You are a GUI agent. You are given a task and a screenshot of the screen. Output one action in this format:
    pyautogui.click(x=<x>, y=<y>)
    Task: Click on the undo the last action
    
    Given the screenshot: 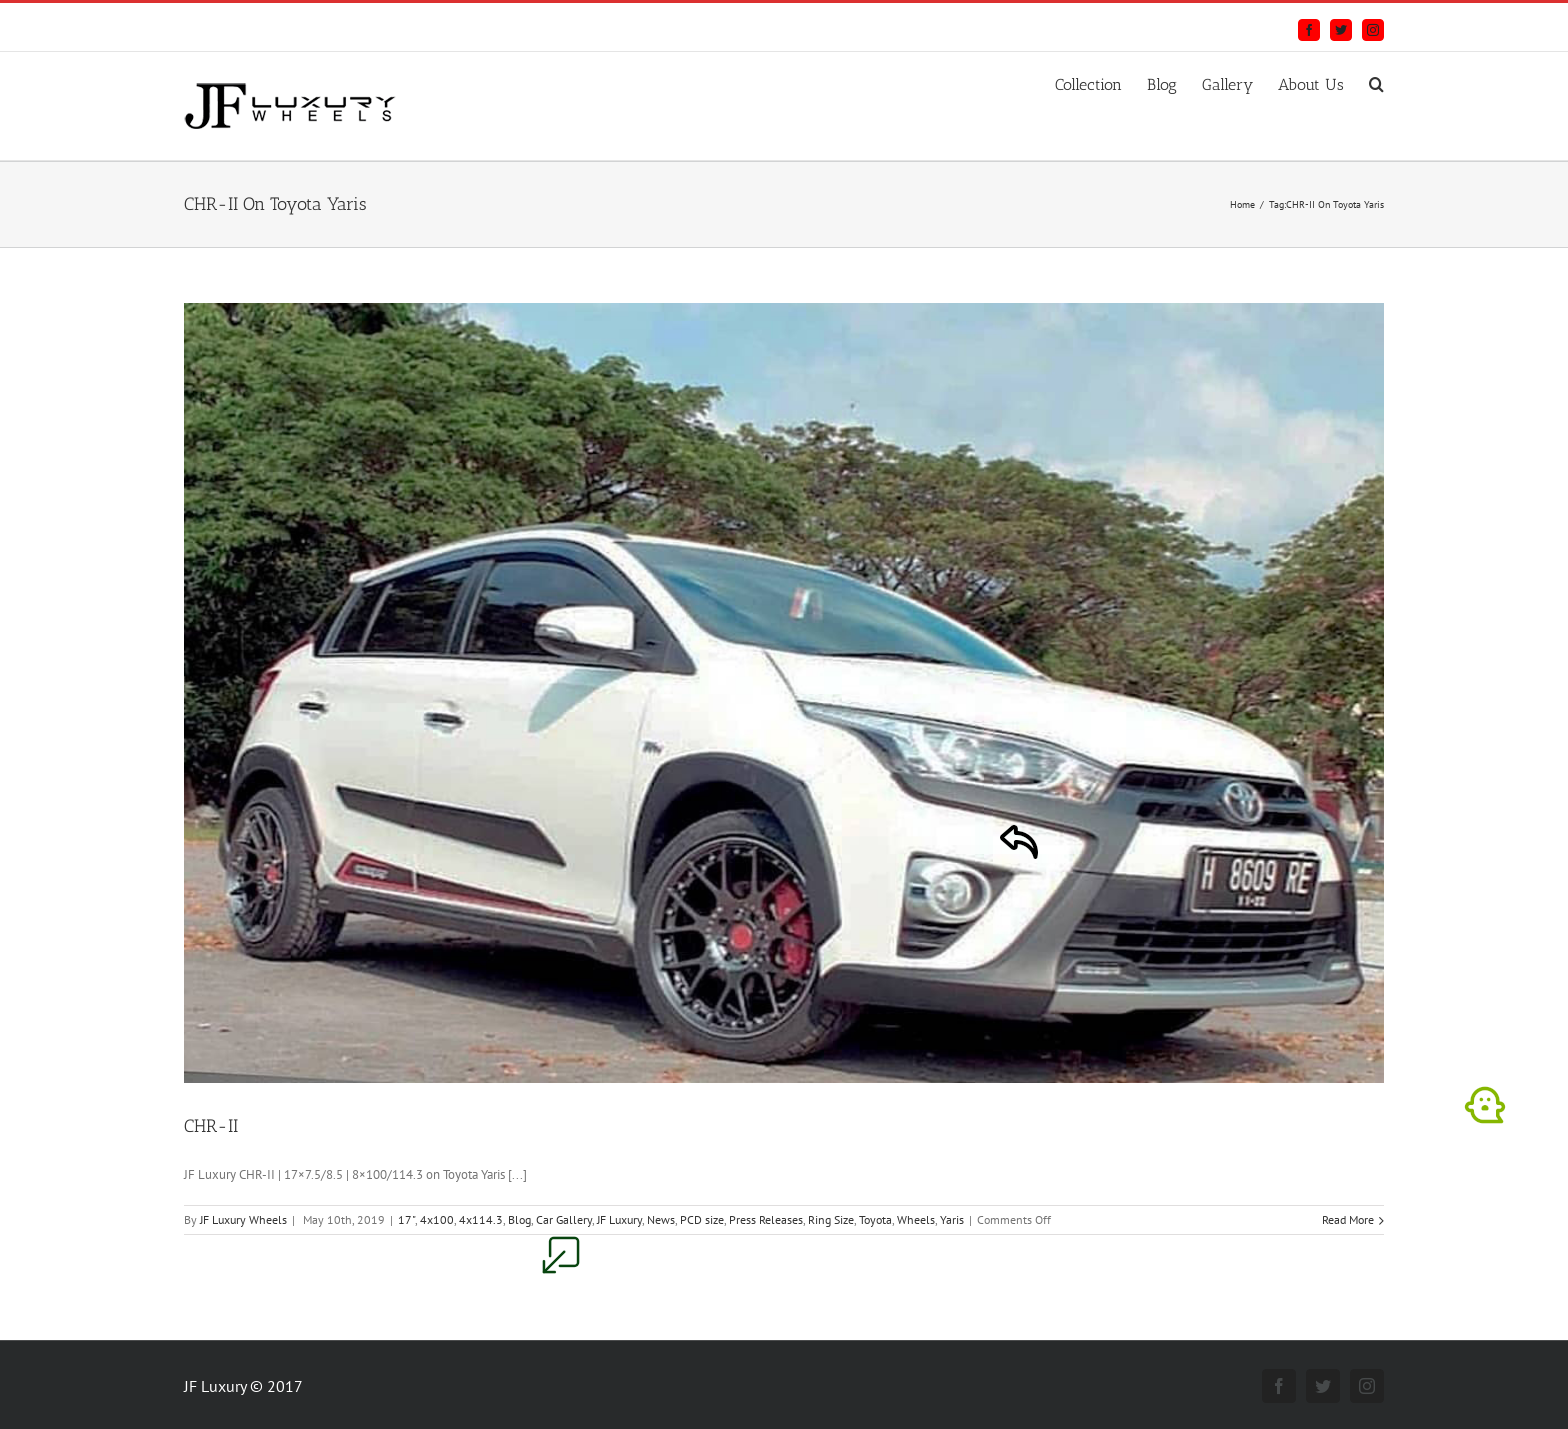 What is the action you would take?
    pyautogui.click(x=1019, y=841)
    